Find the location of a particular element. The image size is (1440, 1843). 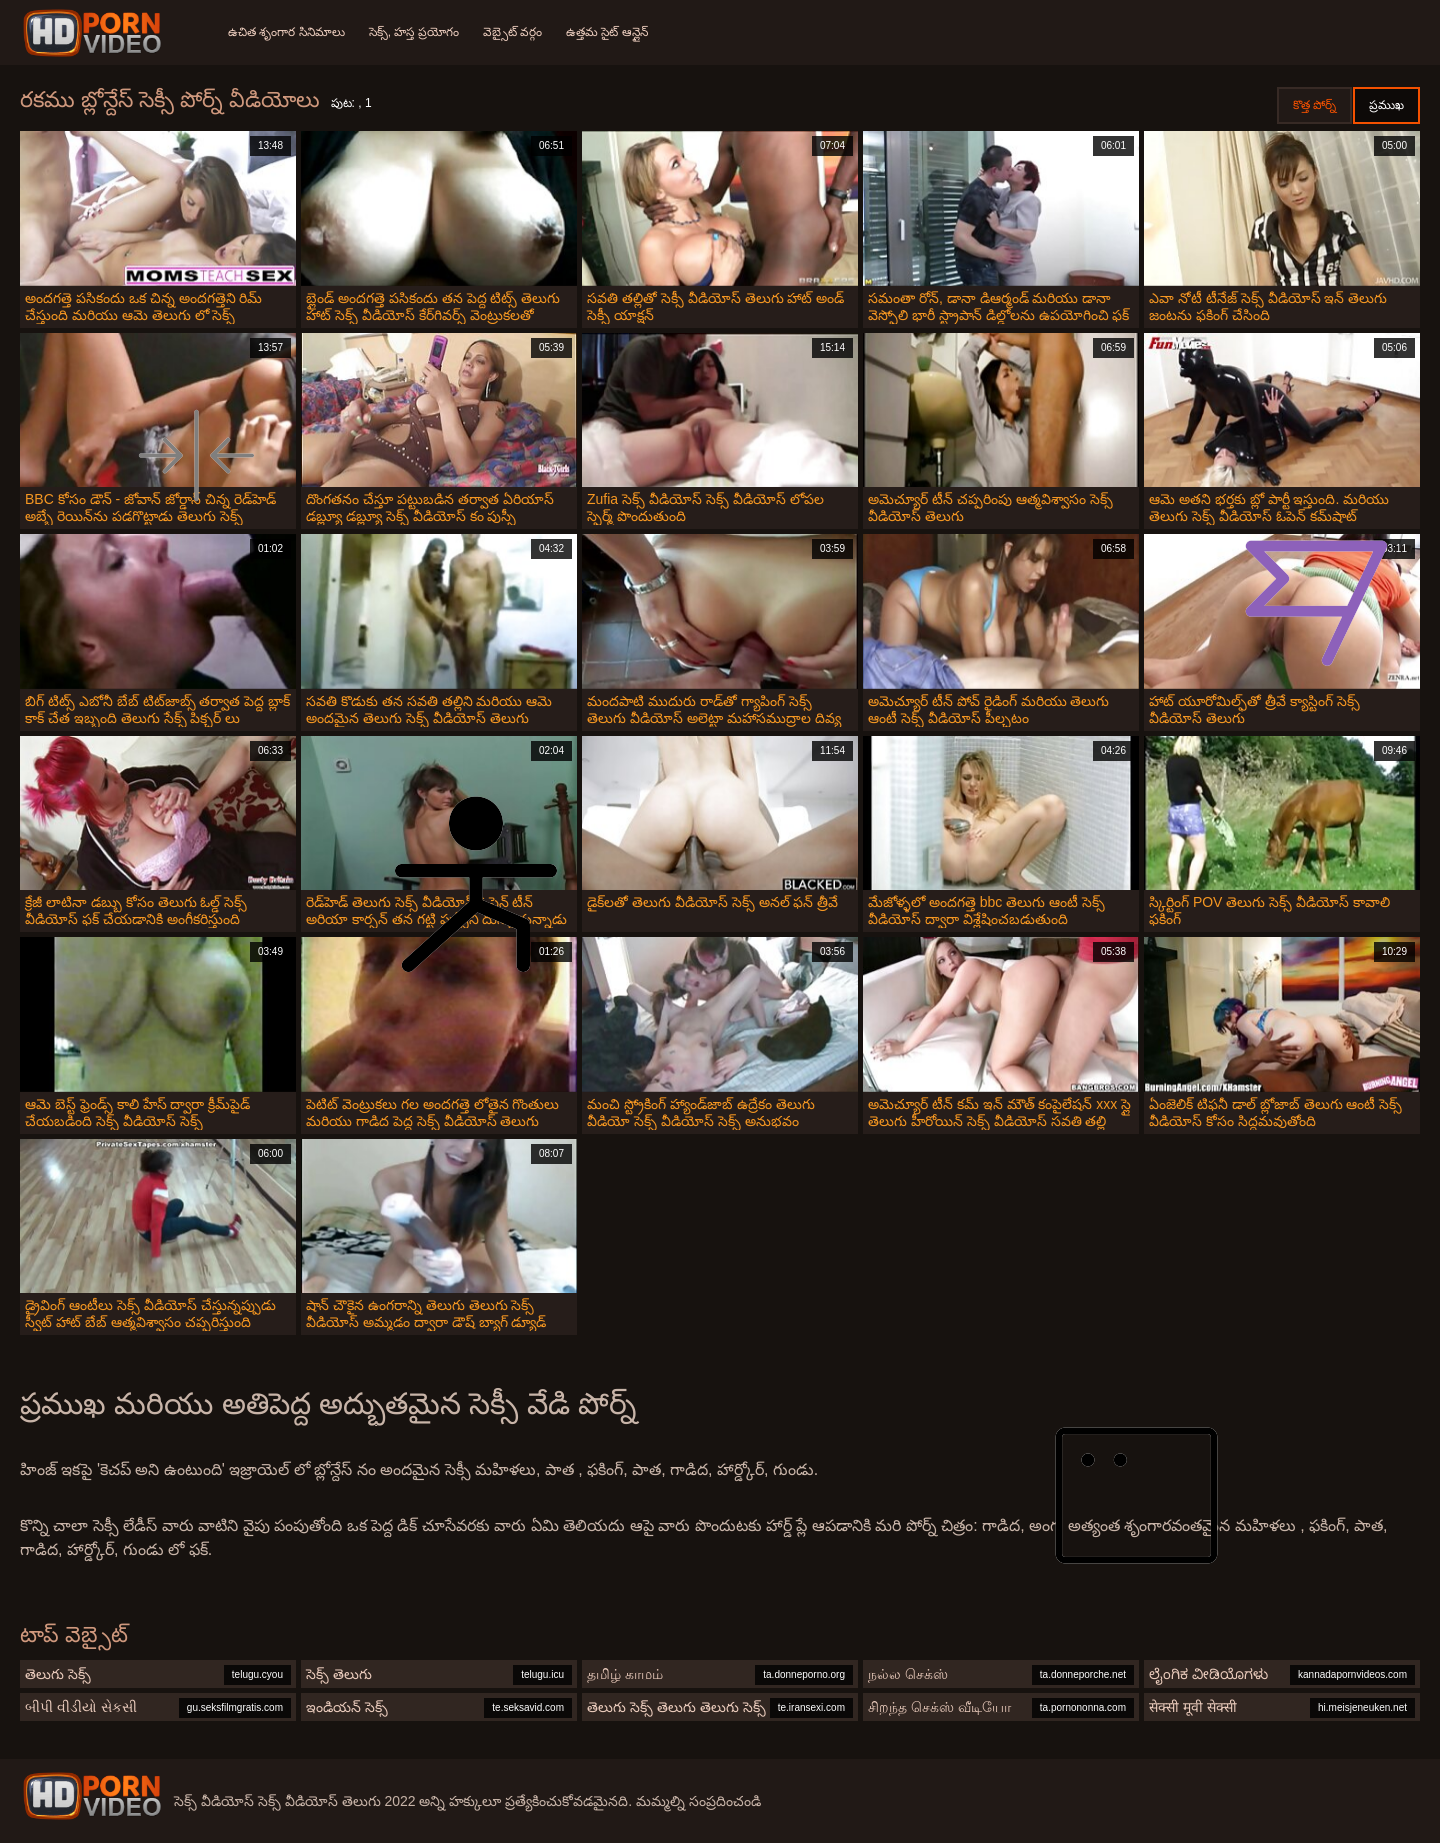

access tai chi or meditation exercises is located at coordinates (476, 891).